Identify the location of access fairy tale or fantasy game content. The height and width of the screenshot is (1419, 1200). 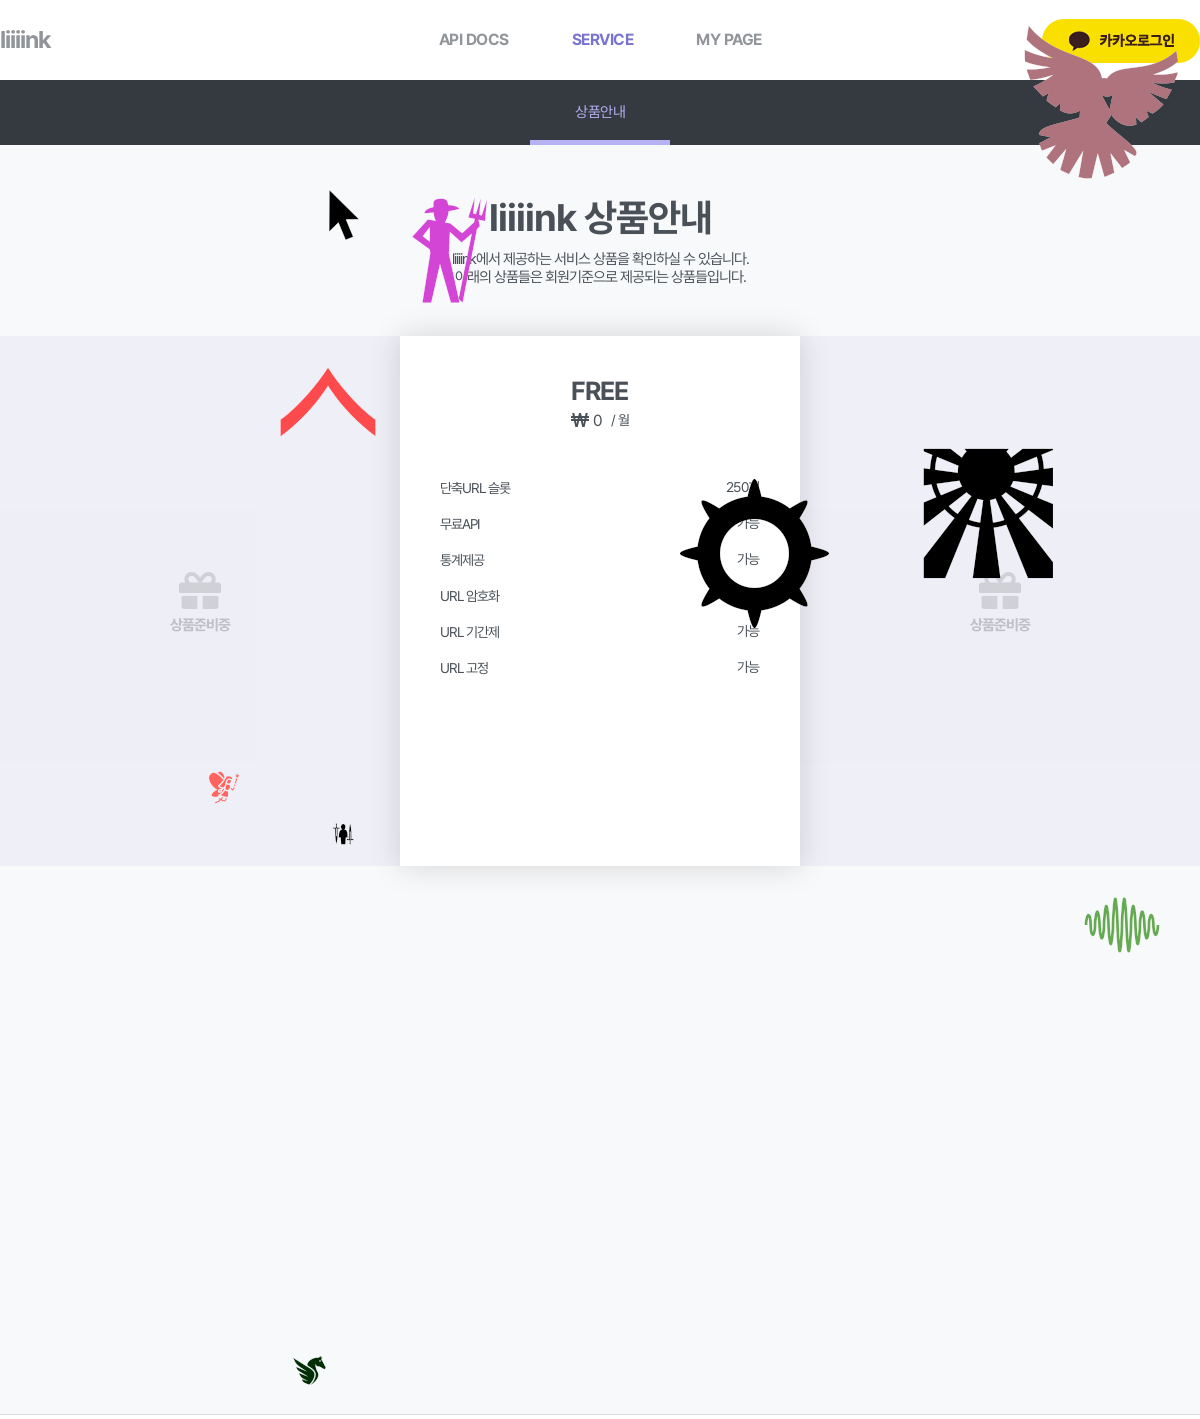
(224, 787).